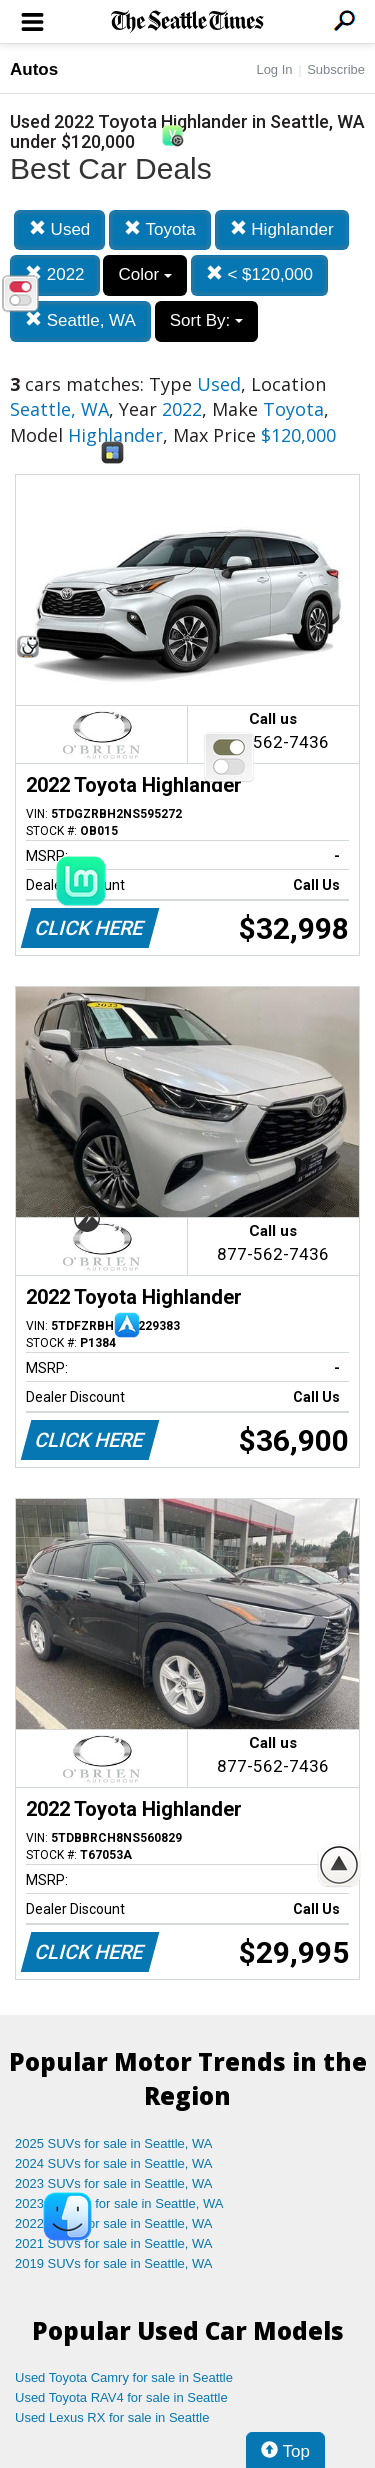 Image resolution: width=375 pixels, height=2468 pixels. What do you see at coordinates (339, 1865) in the screenshot?
I see `launch AppImageLauncher application` at bounding box center [339, 1865].